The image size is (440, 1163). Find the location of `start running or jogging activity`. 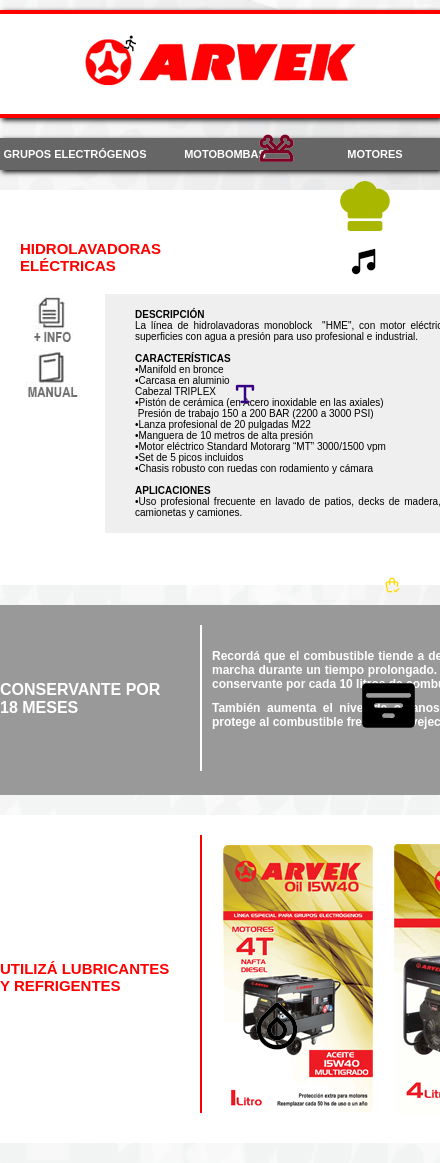

start running or jogging activity is located at coordinates (130, 43).